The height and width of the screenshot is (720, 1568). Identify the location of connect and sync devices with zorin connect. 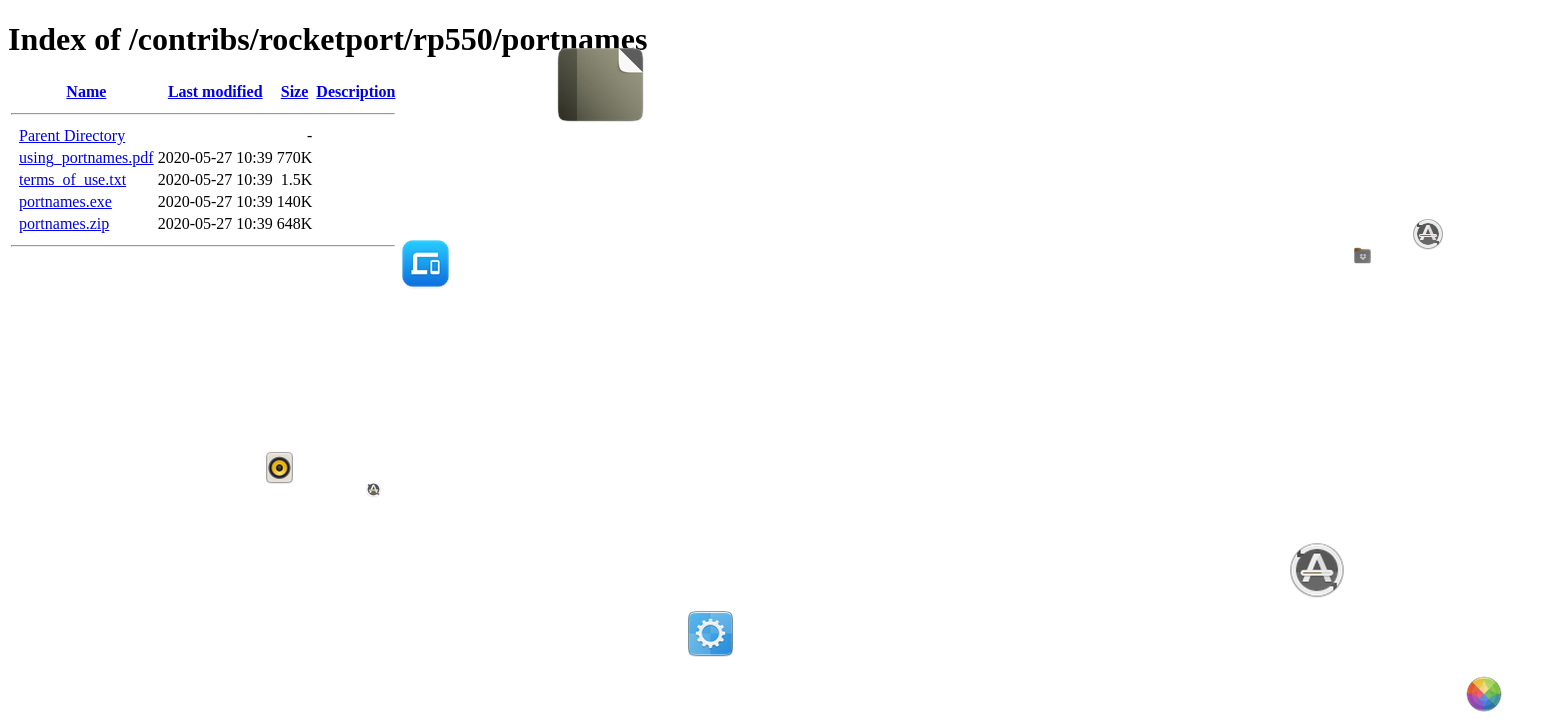
(425, 263).